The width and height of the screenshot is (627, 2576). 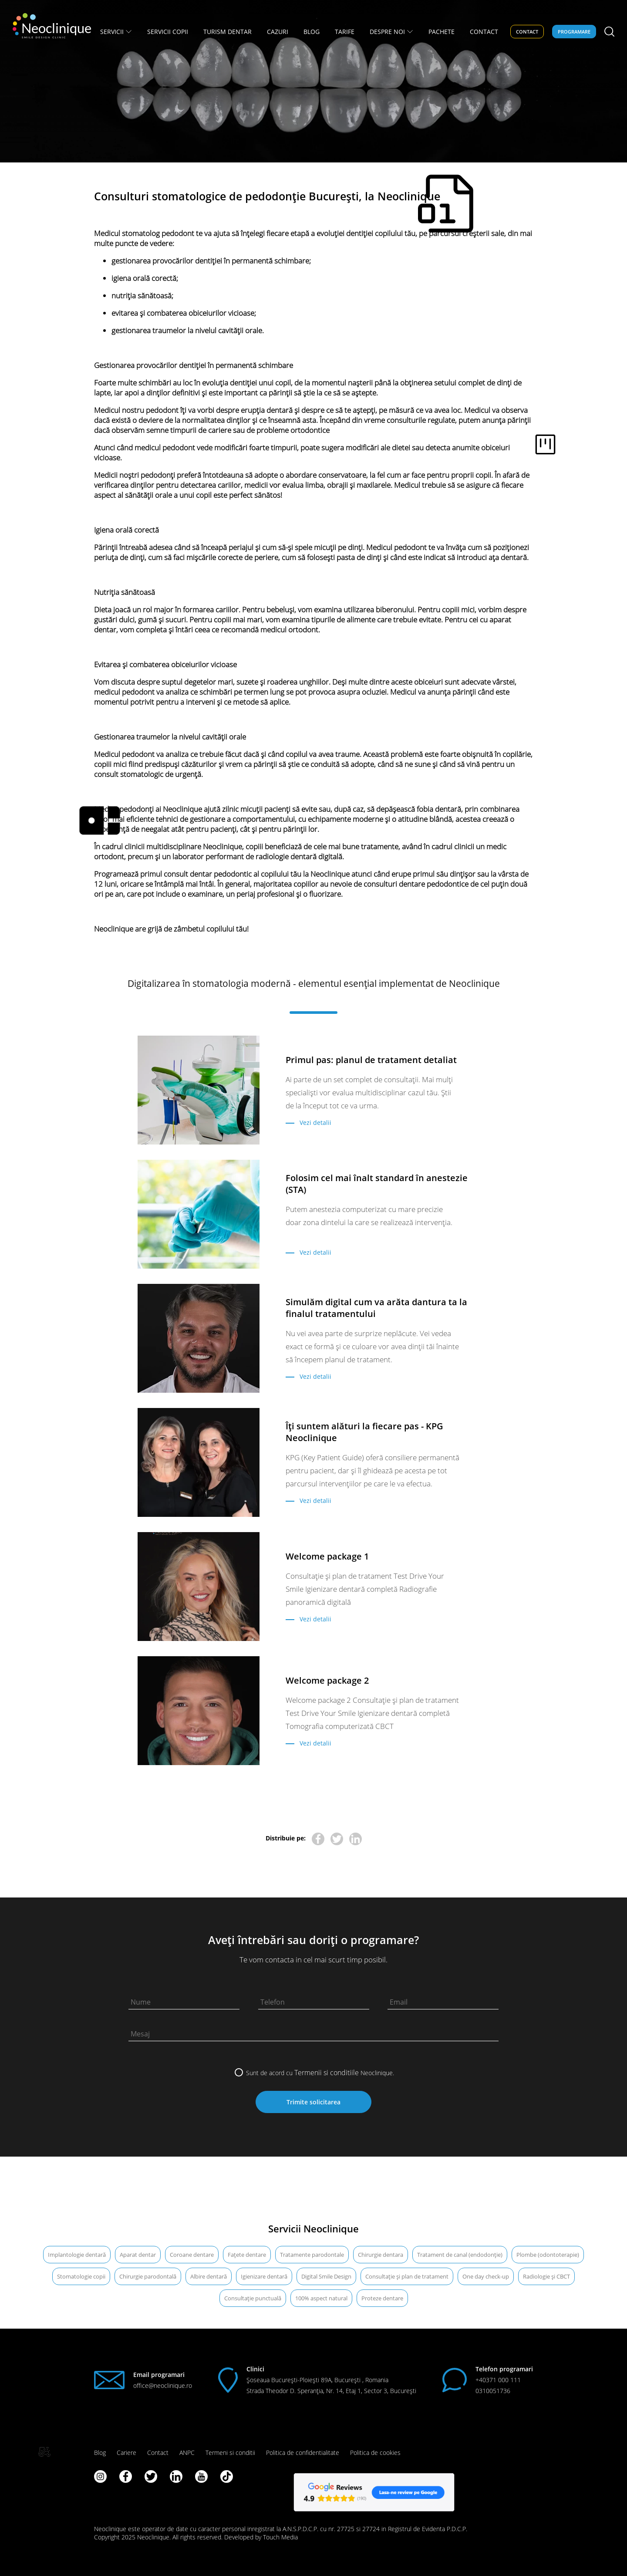 I want to click on access farming or agricultural features, so click(x=44, y=2452).